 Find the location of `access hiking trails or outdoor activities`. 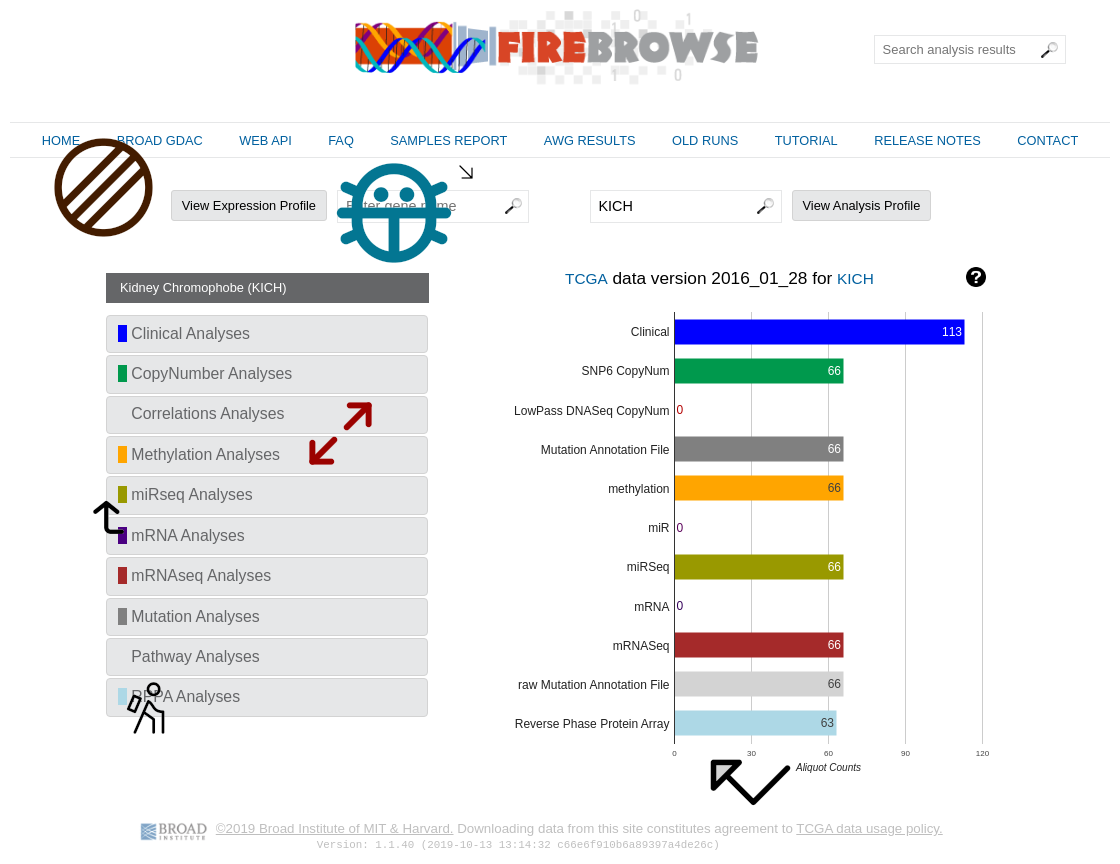

access hiking trails or outdoor activities is located at coordinates (148, 708).